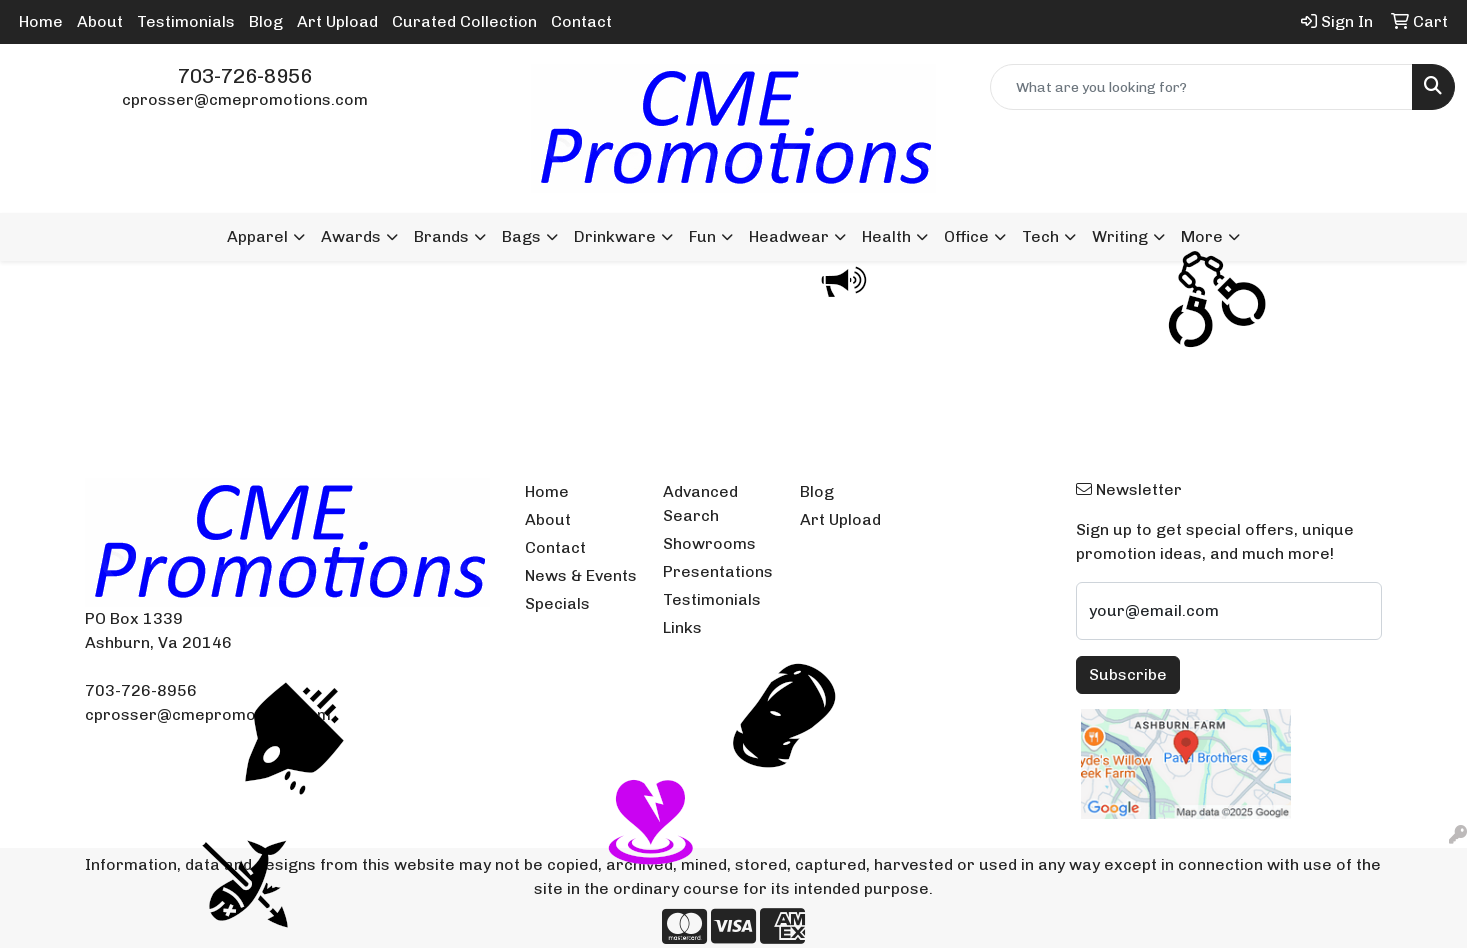 The width and height of the screenshot is (1467, 948). What do you see at coordinates (784, 716) in the screenshot?
I see `select potato as a game resource or ingredient` at bounding box center [784, 716].